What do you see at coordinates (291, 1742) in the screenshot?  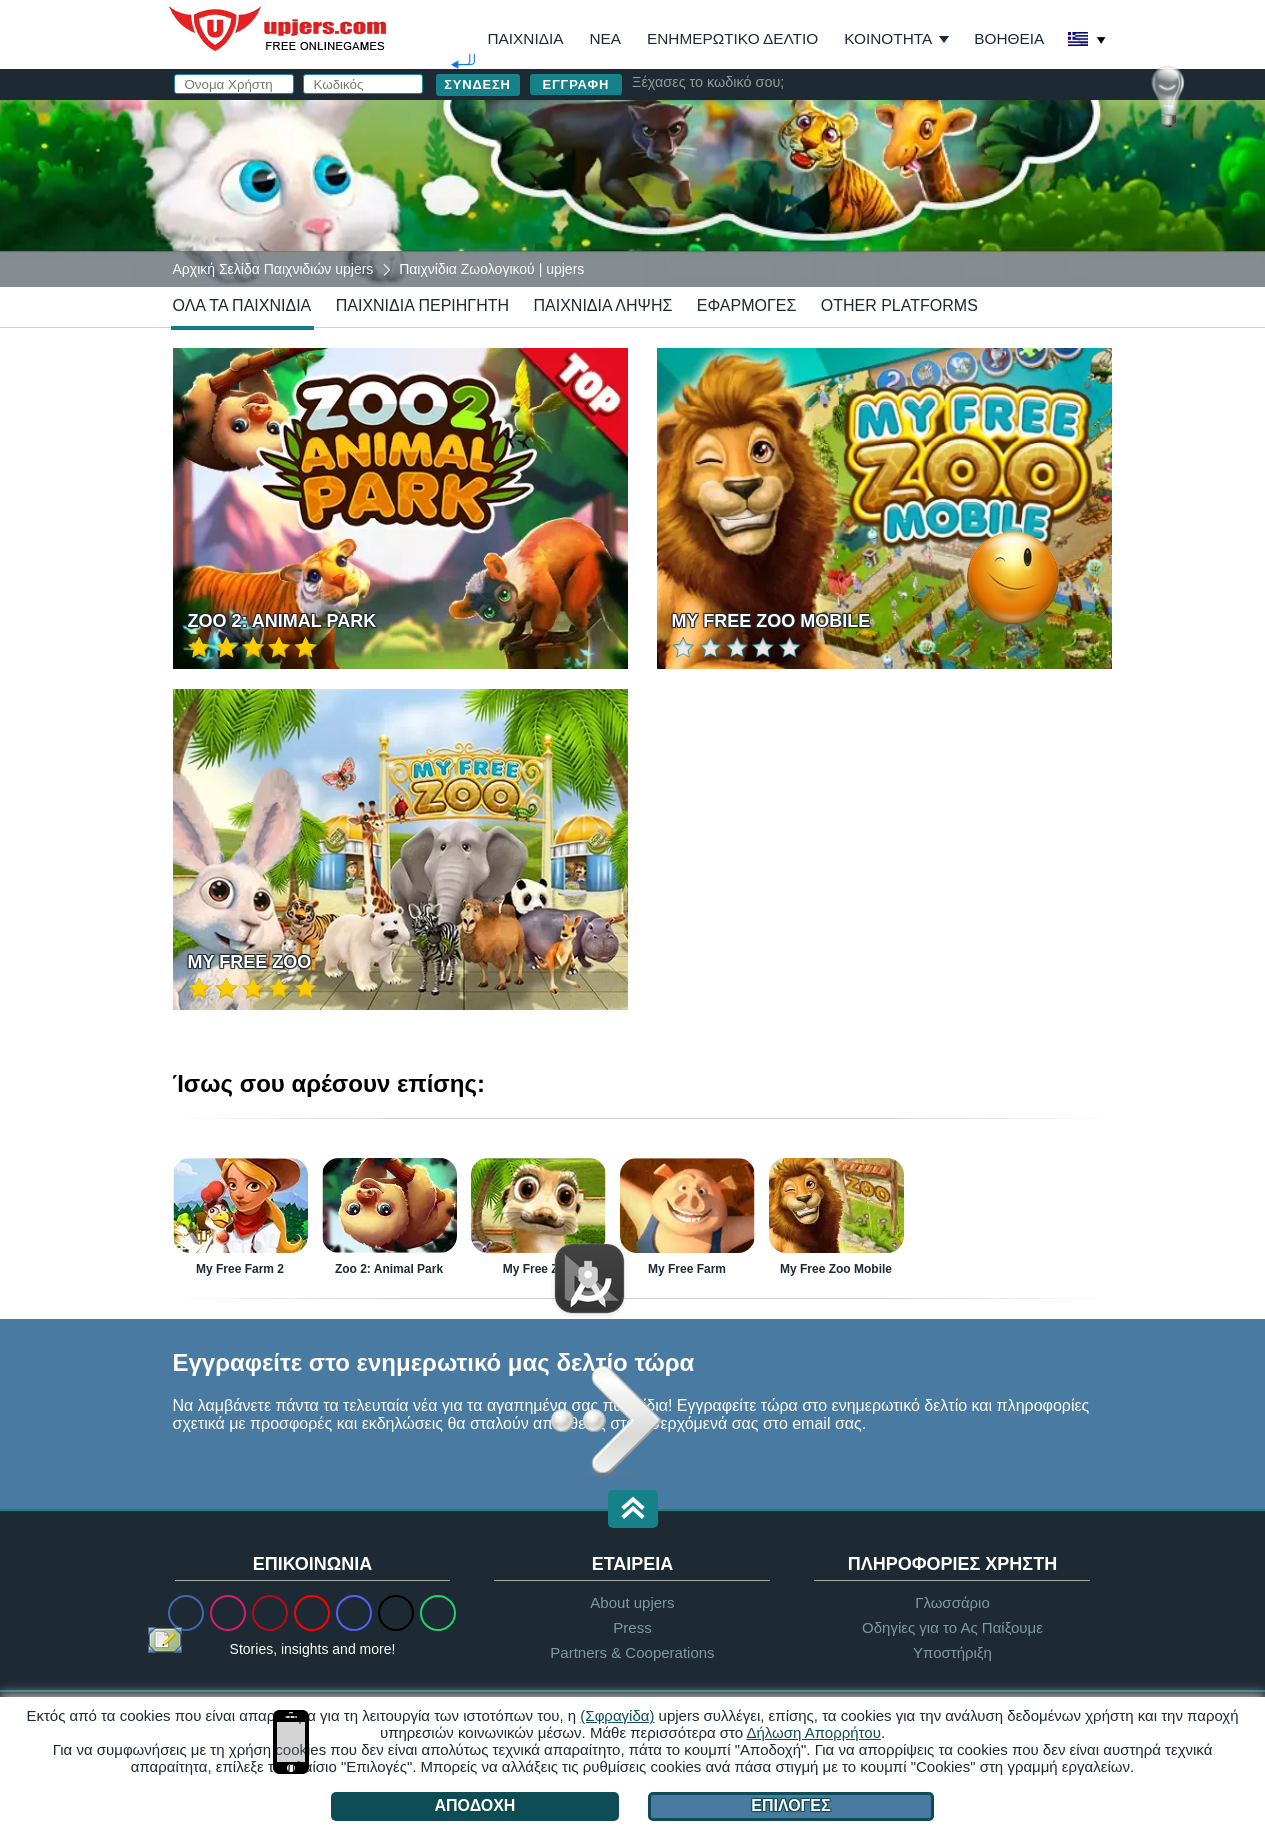 I see `view connected iPhone device` at bounding box center [291, 1742].